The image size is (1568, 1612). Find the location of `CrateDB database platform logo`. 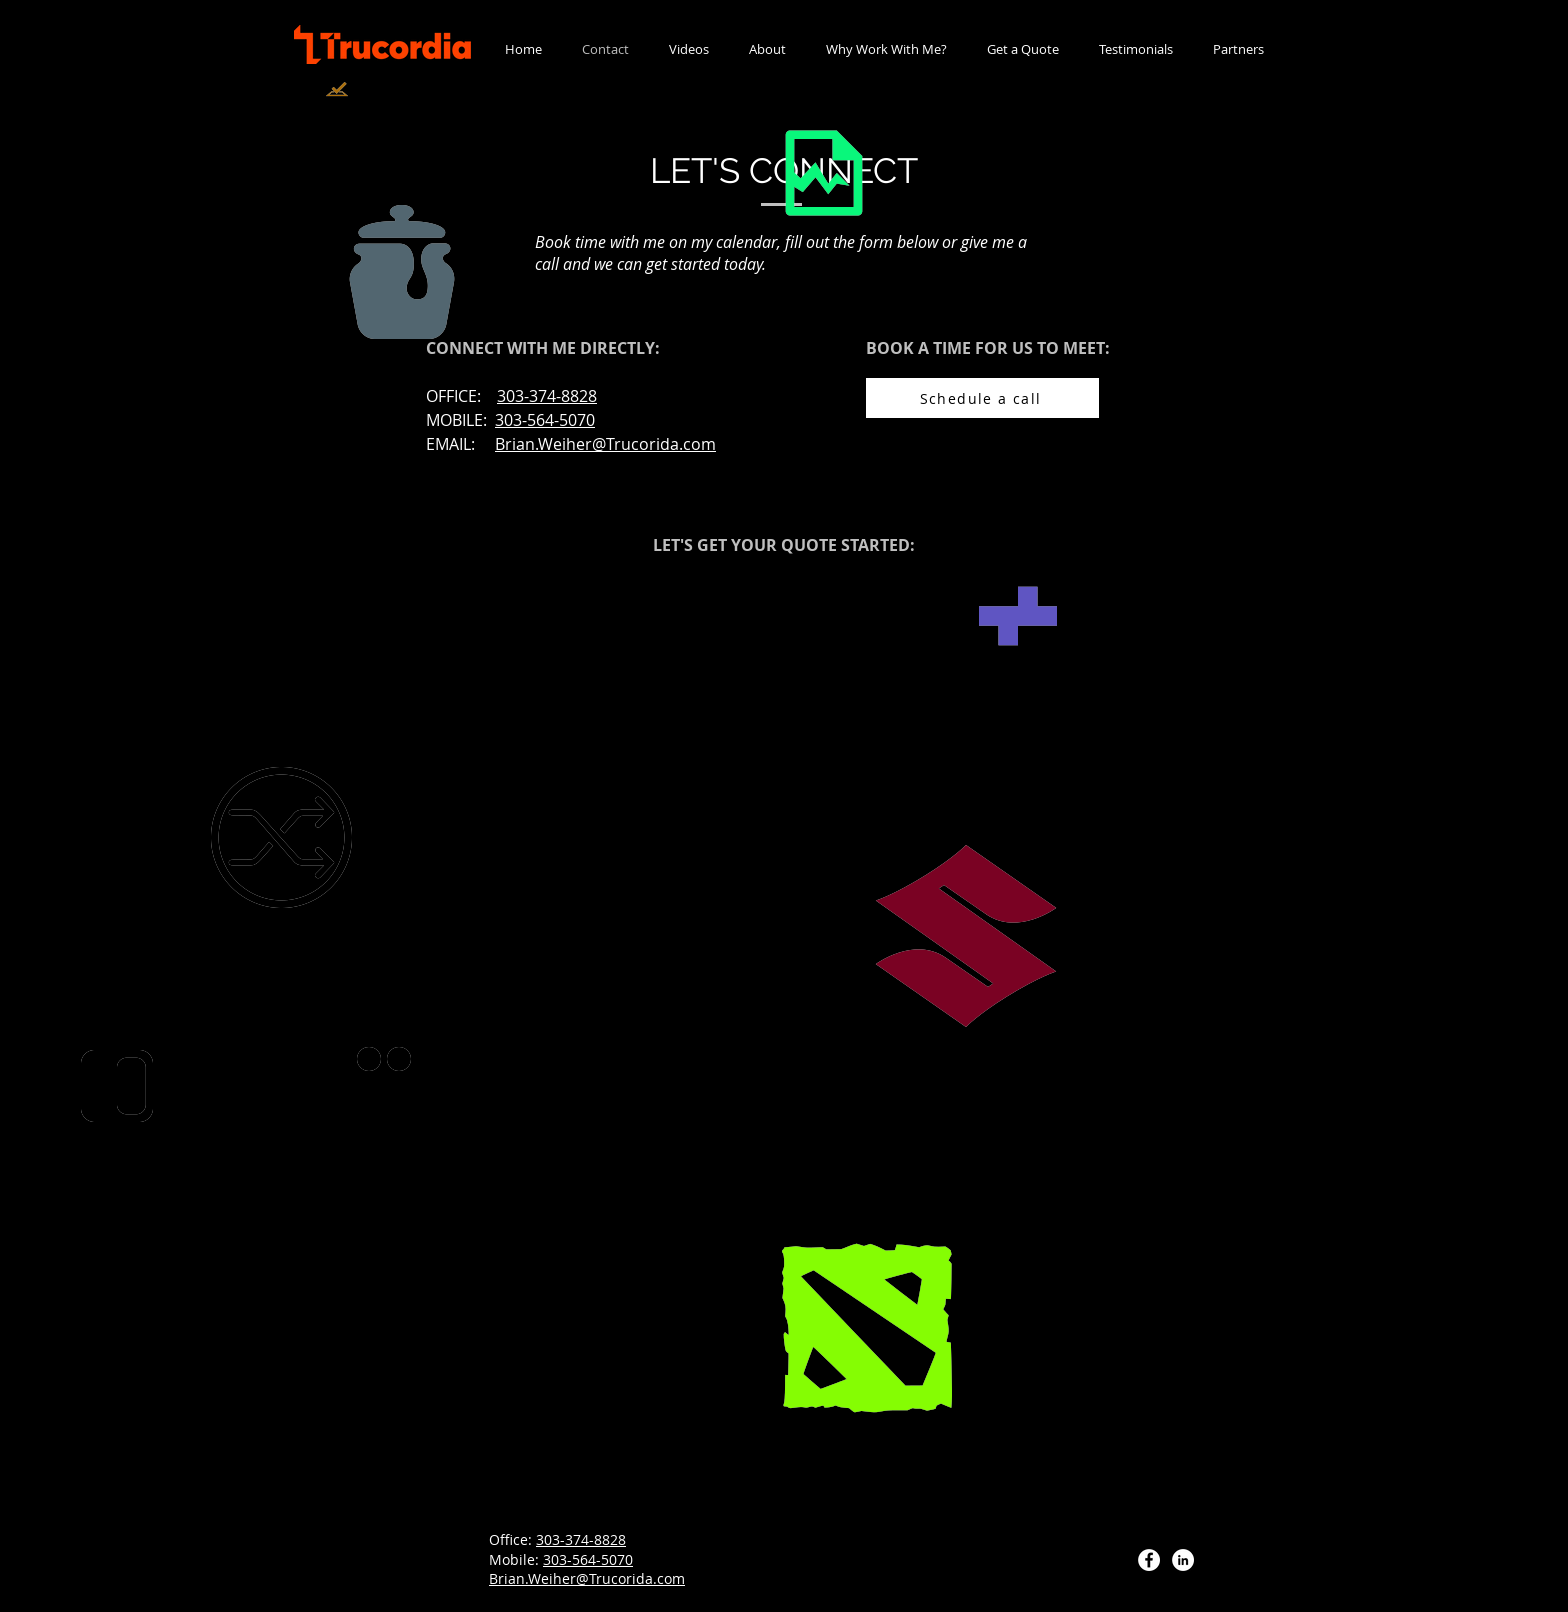

CrateDB database platform logo is located at coordinates (1018, 616).